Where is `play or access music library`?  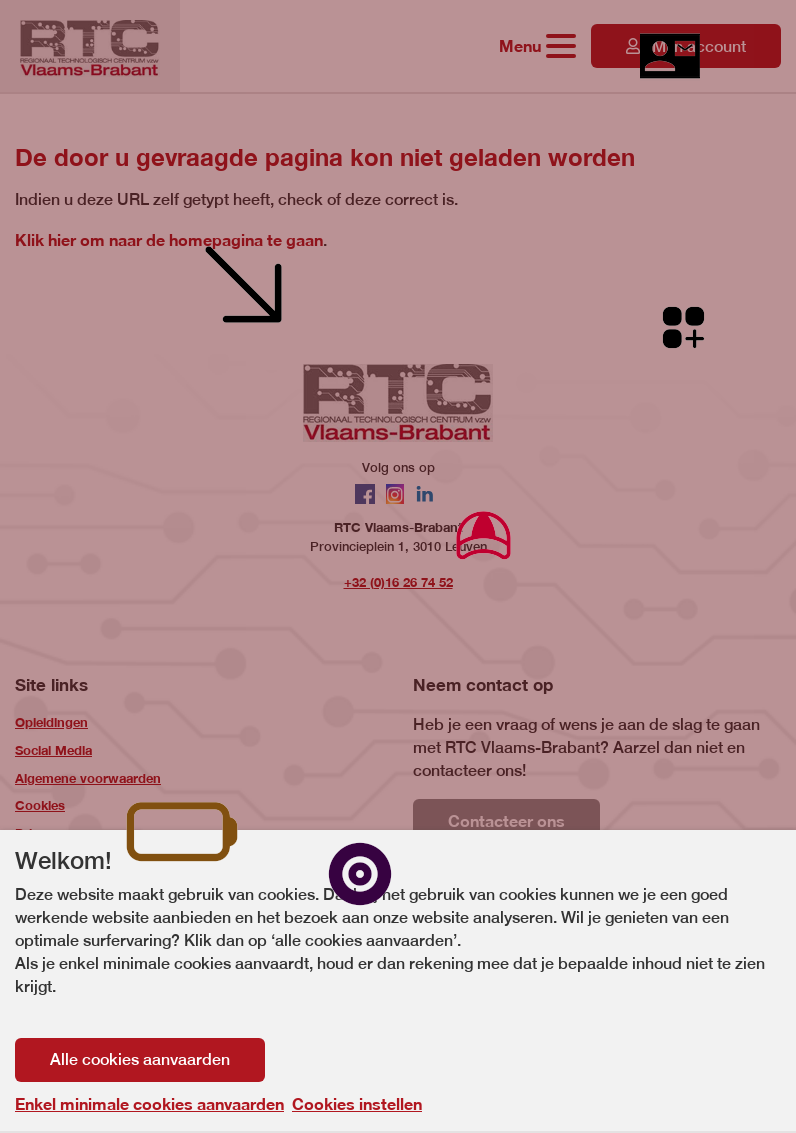 play or access music library is located at coordinates (360, 874).